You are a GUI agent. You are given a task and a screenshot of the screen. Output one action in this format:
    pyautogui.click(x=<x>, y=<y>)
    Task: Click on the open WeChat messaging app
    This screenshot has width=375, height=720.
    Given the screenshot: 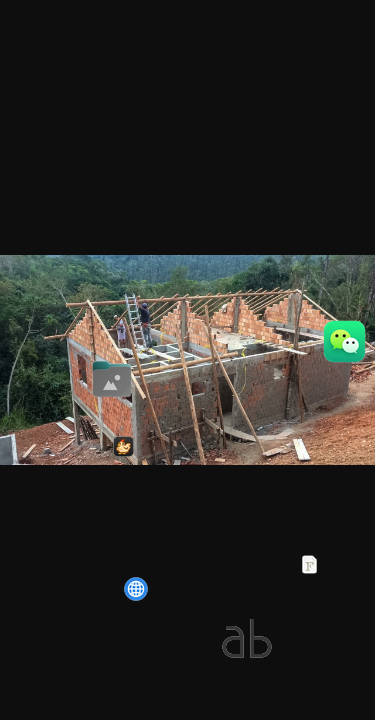 What is the action you would take?
    pyautogui.click(x=344, y=341)
    